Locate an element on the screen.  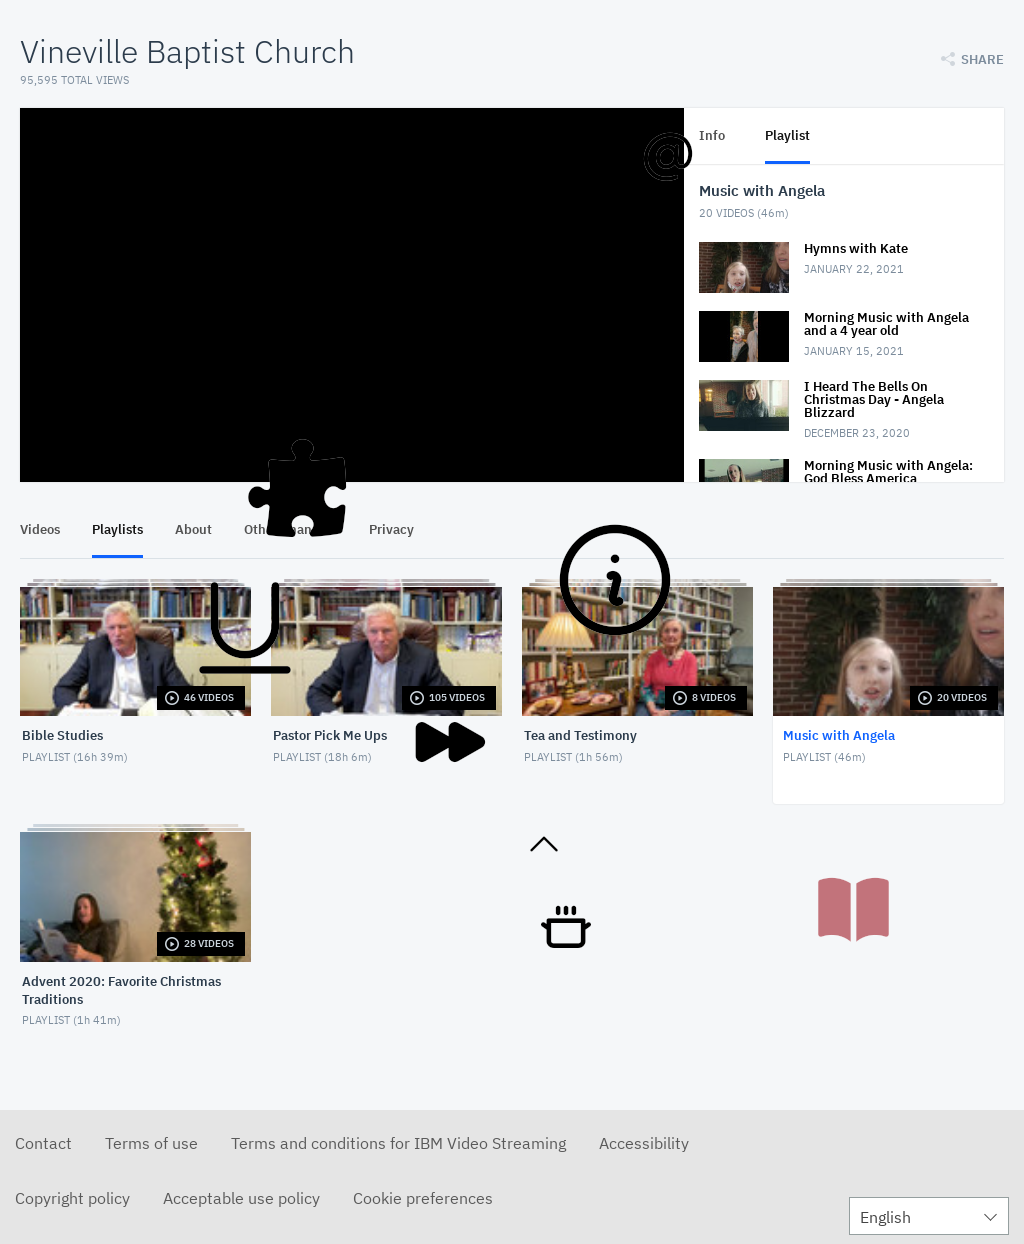
view more information or details is located at coordinates (615, 580).